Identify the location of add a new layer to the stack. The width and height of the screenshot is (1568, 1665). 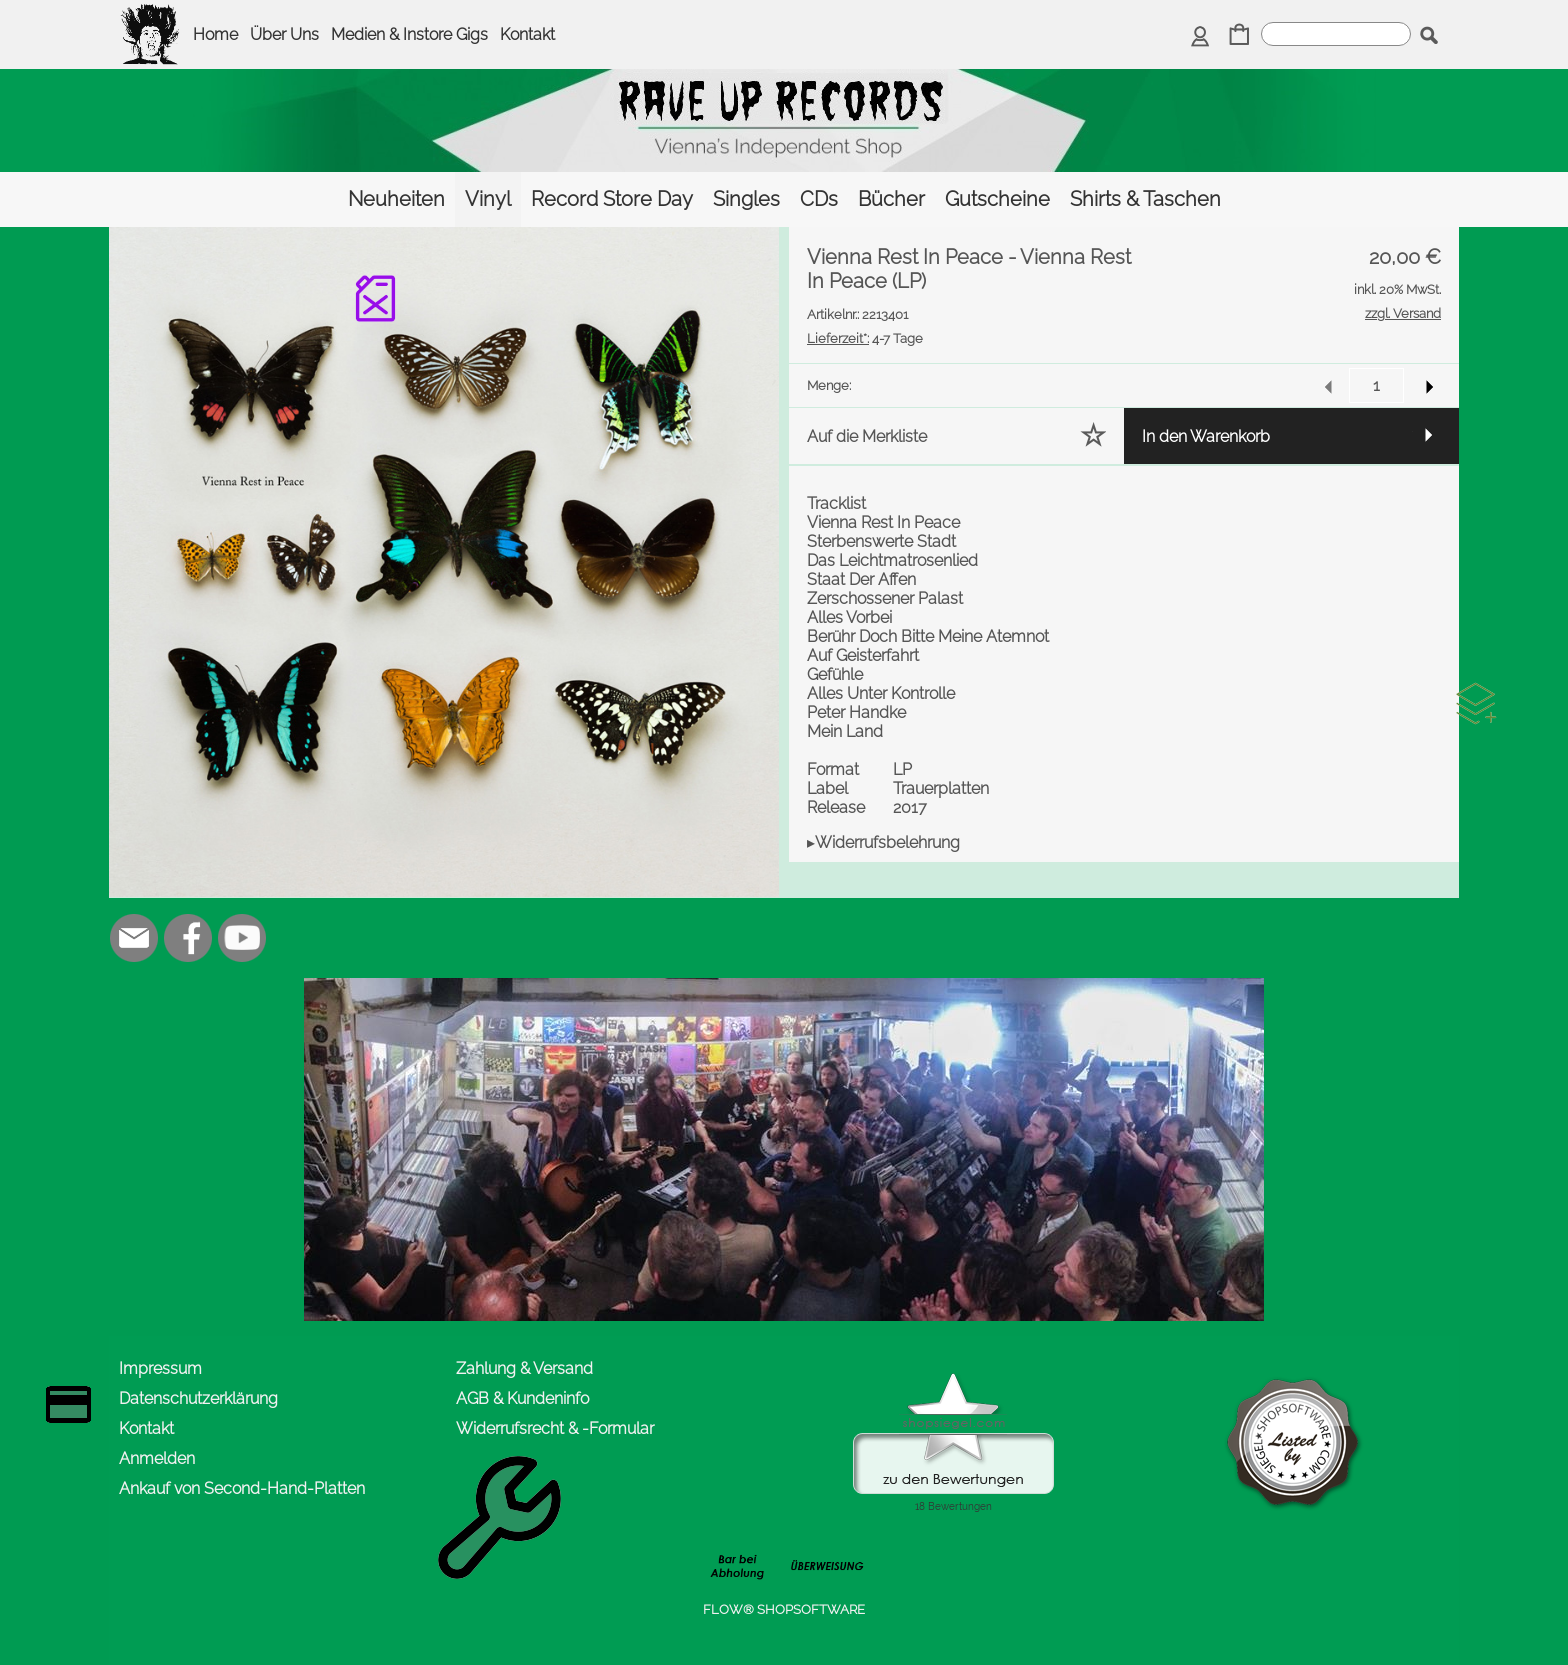
(1475, 703).